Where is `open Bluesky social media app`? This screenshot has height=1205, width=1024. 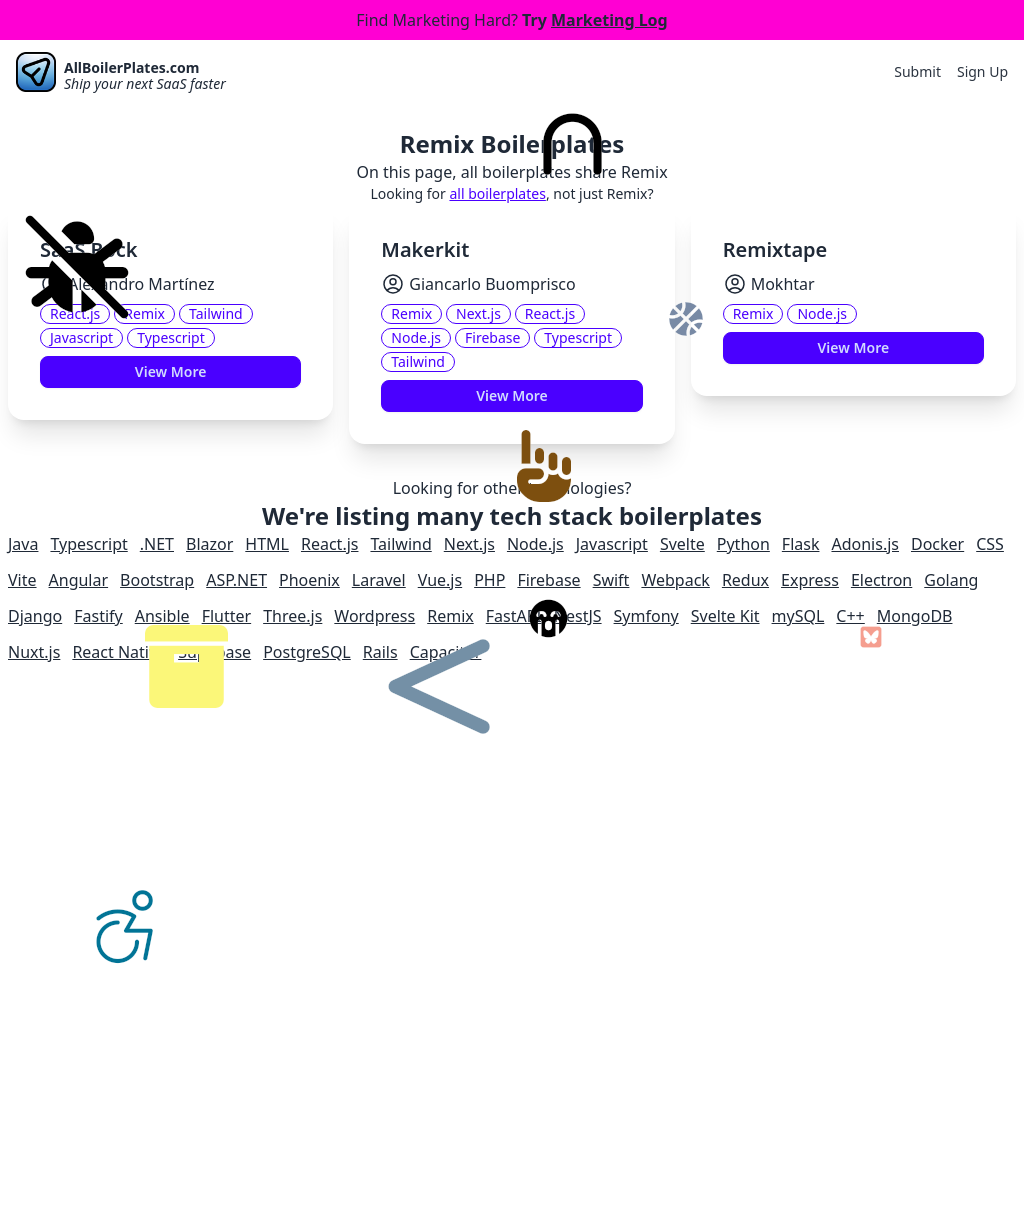 open Bluesky social media app is located at coordinates (871, 637).